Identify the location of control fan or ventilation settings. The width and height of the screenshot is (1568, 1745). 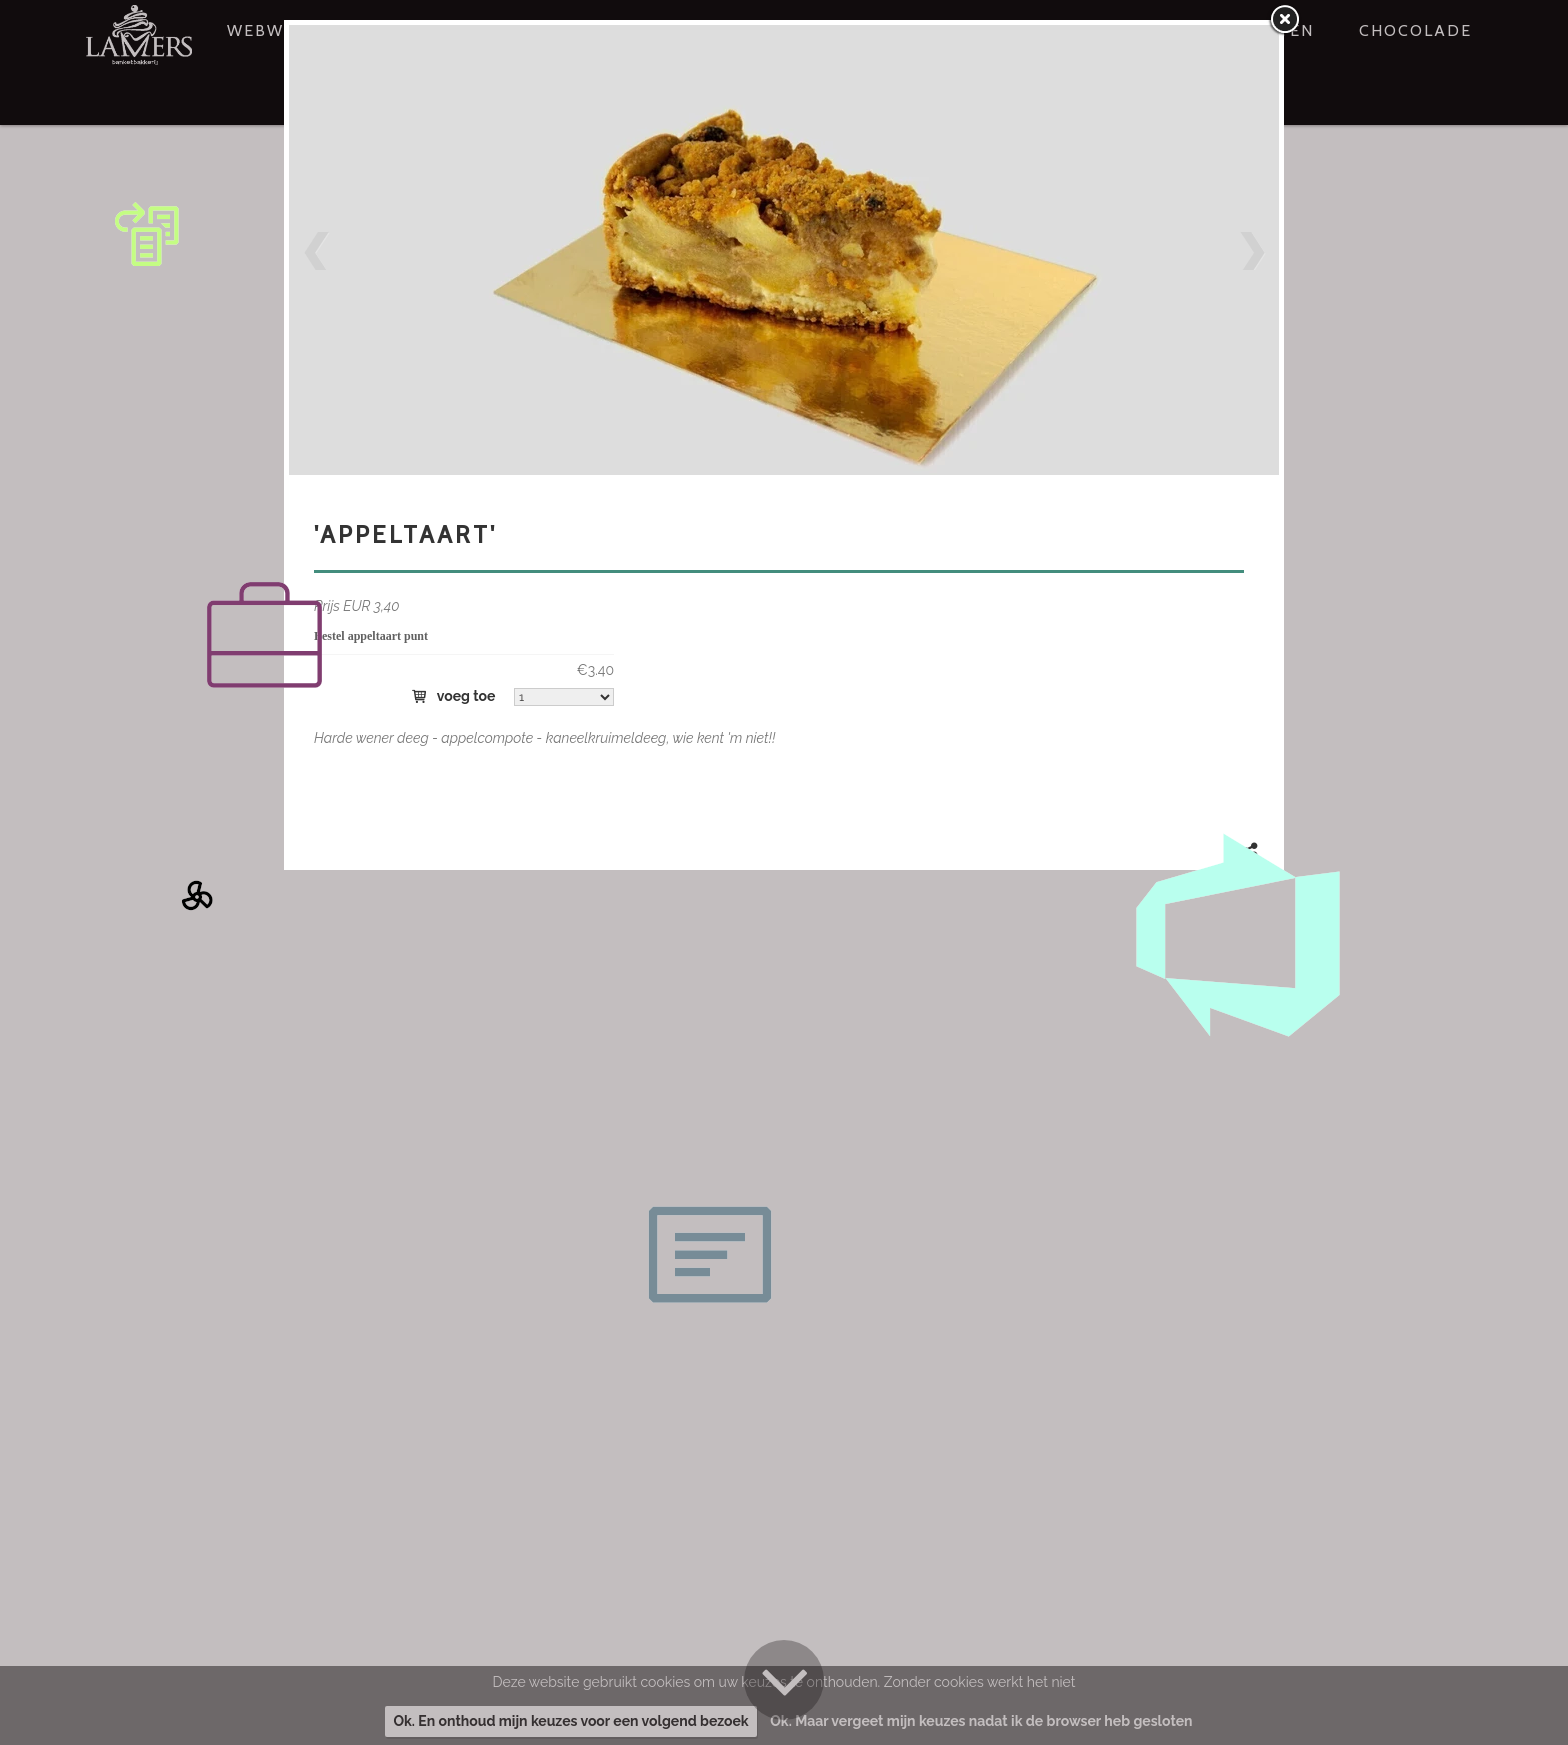
(197, 897).